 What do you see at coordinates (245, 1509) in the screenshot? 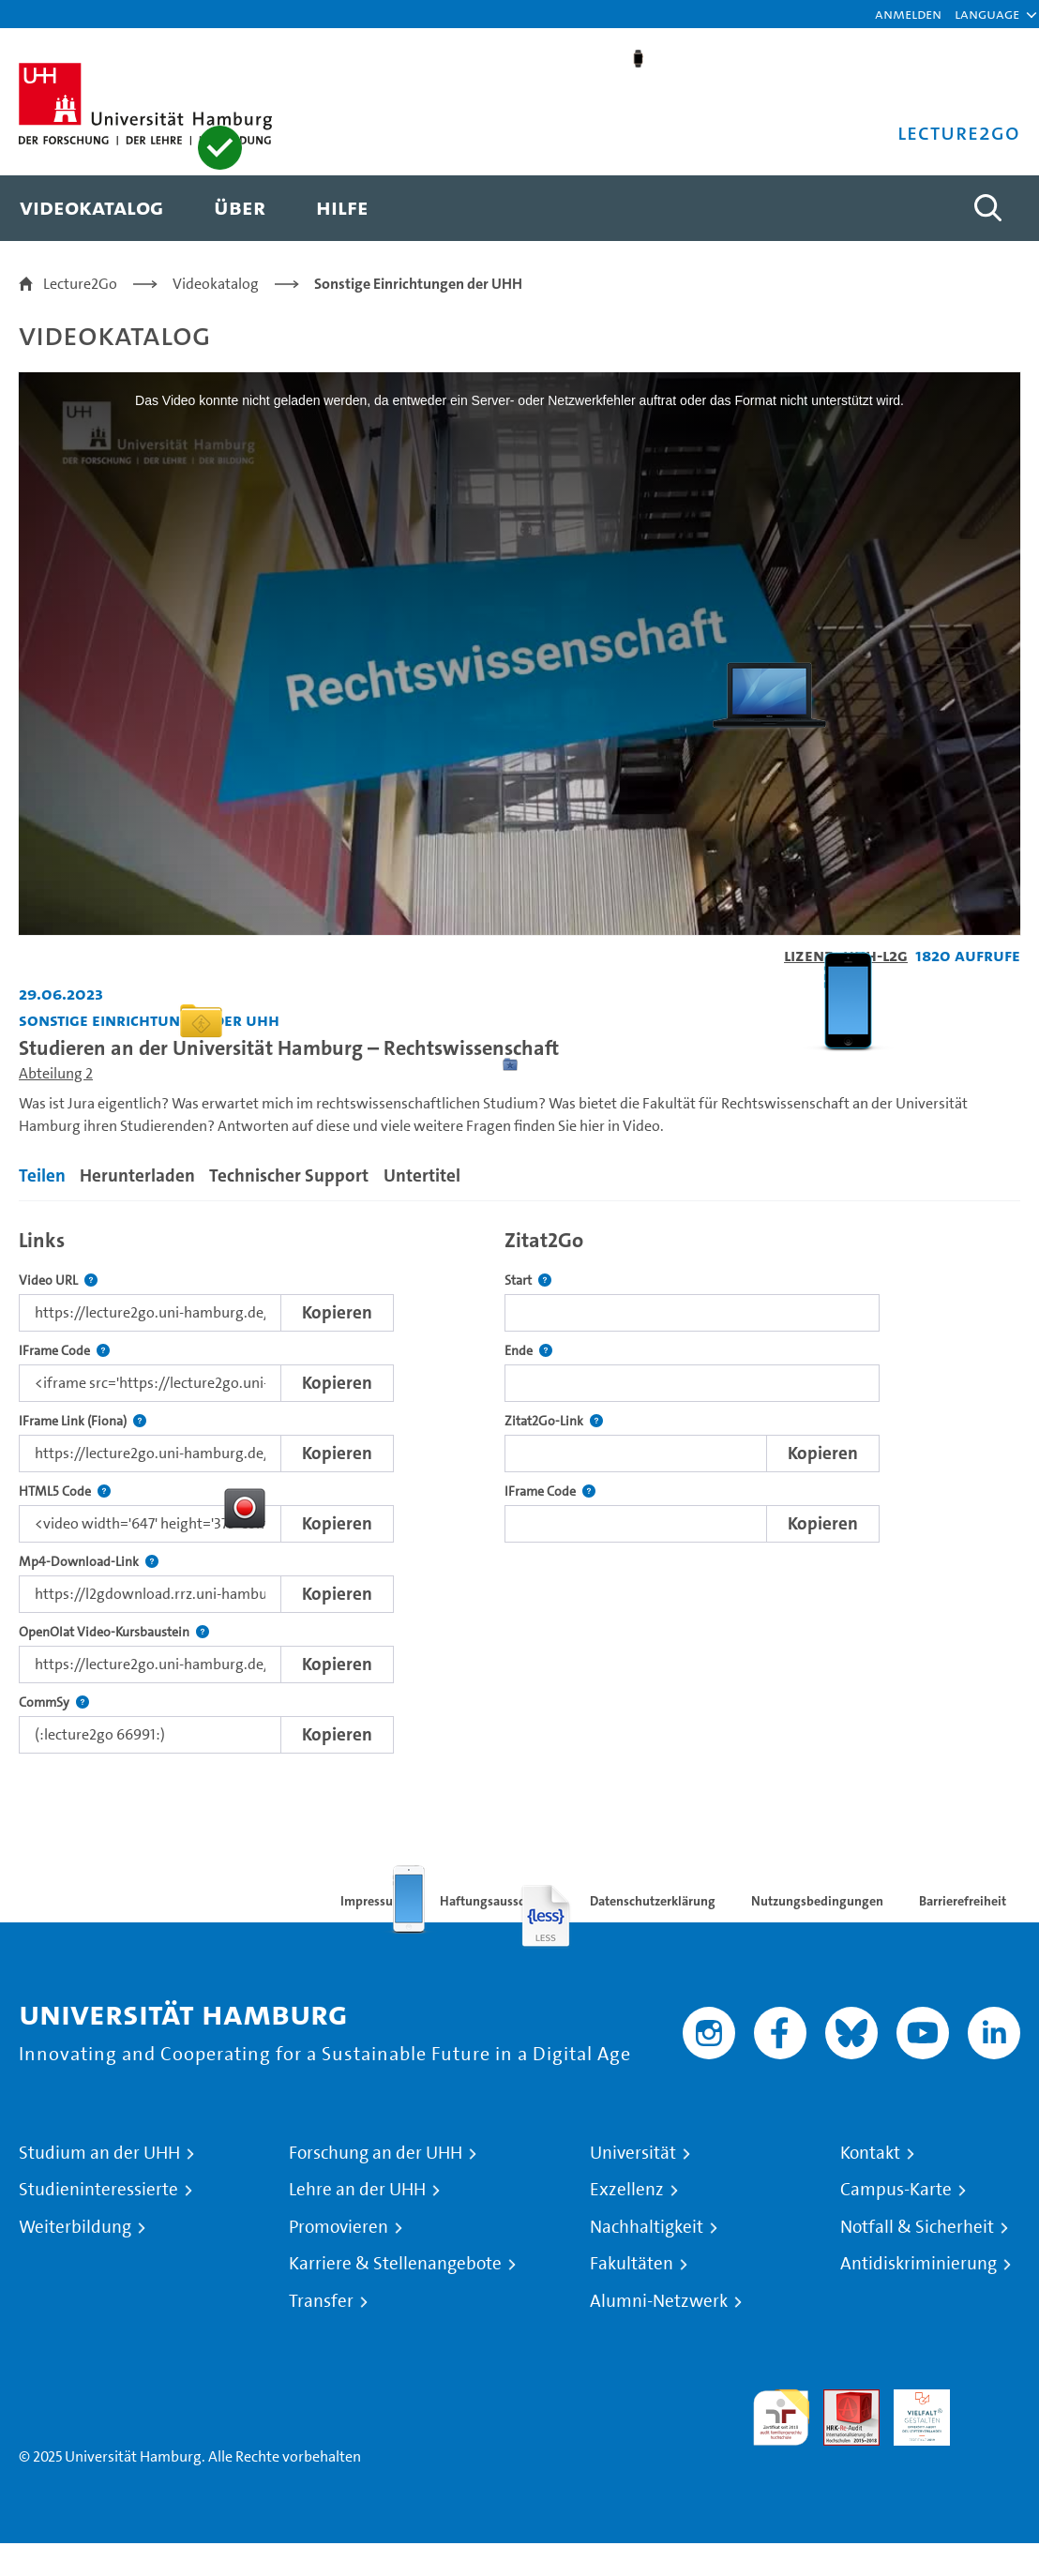
I see `view notifications and alerts` at bounding box center [245, 1509].